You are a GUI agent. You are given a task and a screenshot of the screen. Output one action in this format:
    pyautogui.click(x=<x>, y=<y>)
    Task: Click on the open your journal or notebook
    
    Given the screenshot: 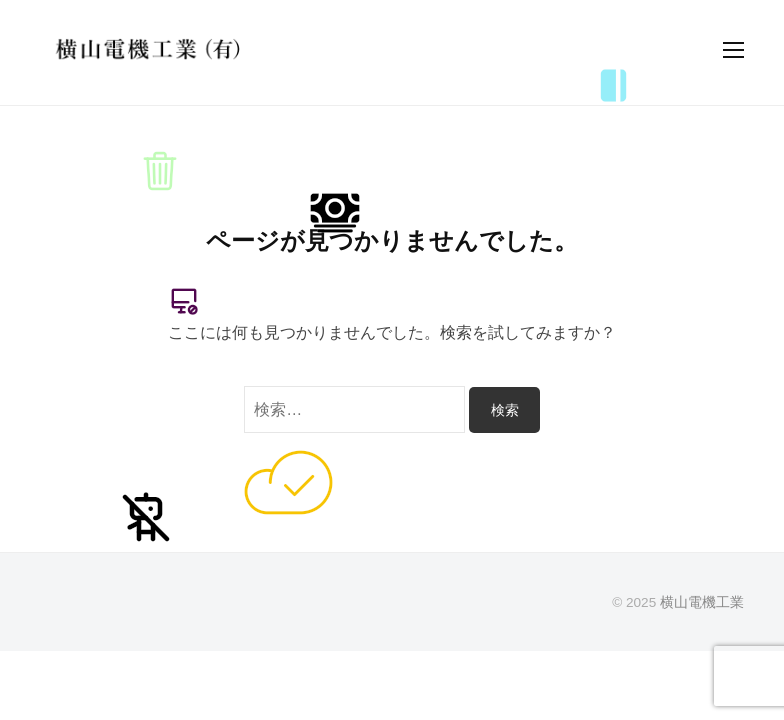 What is the action you would take?
    pyautogui.click(x=613, y=85)
    